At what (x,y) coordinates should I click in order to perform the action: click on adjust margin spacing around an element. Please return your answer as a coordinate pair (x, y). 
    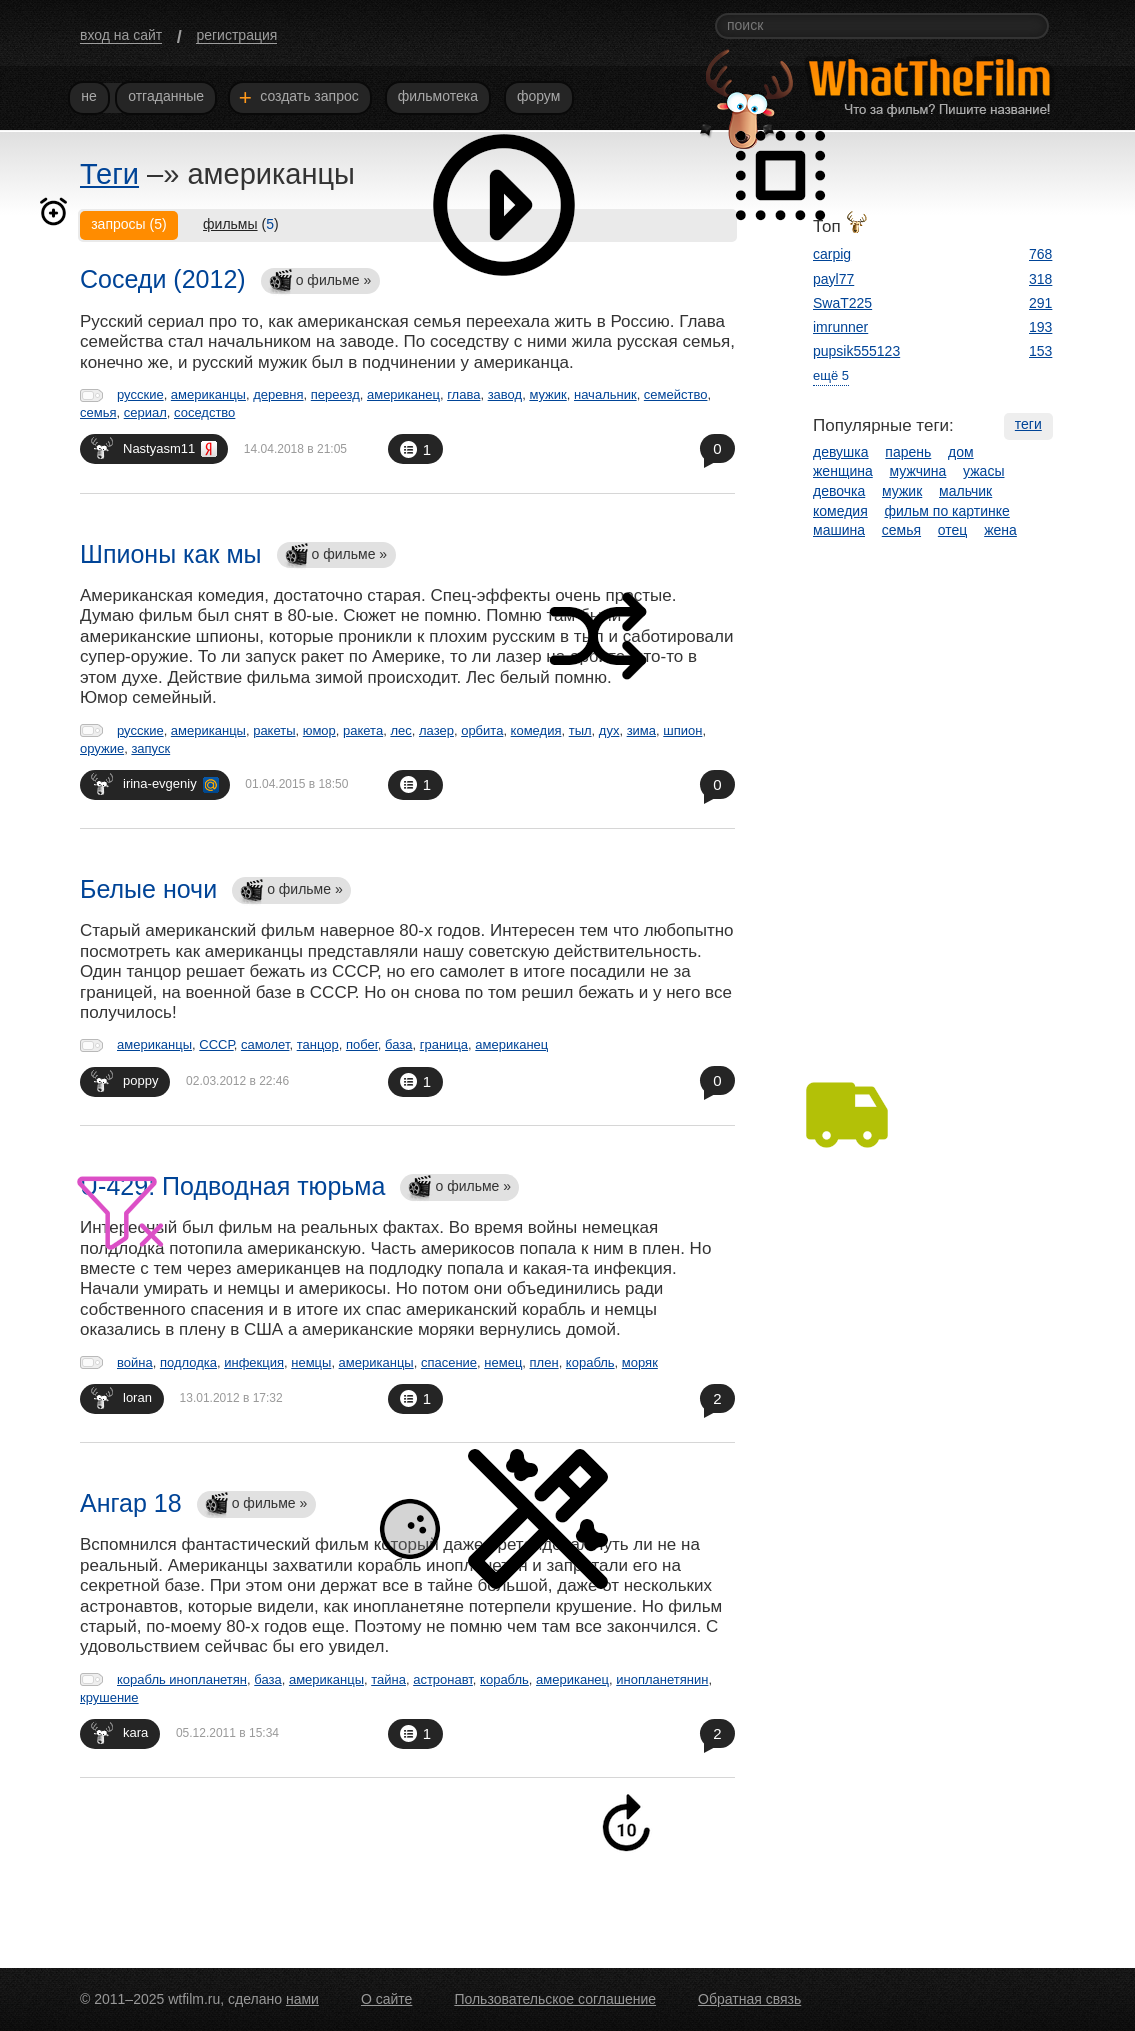
    Looking at the image, I should click on (780, 175).